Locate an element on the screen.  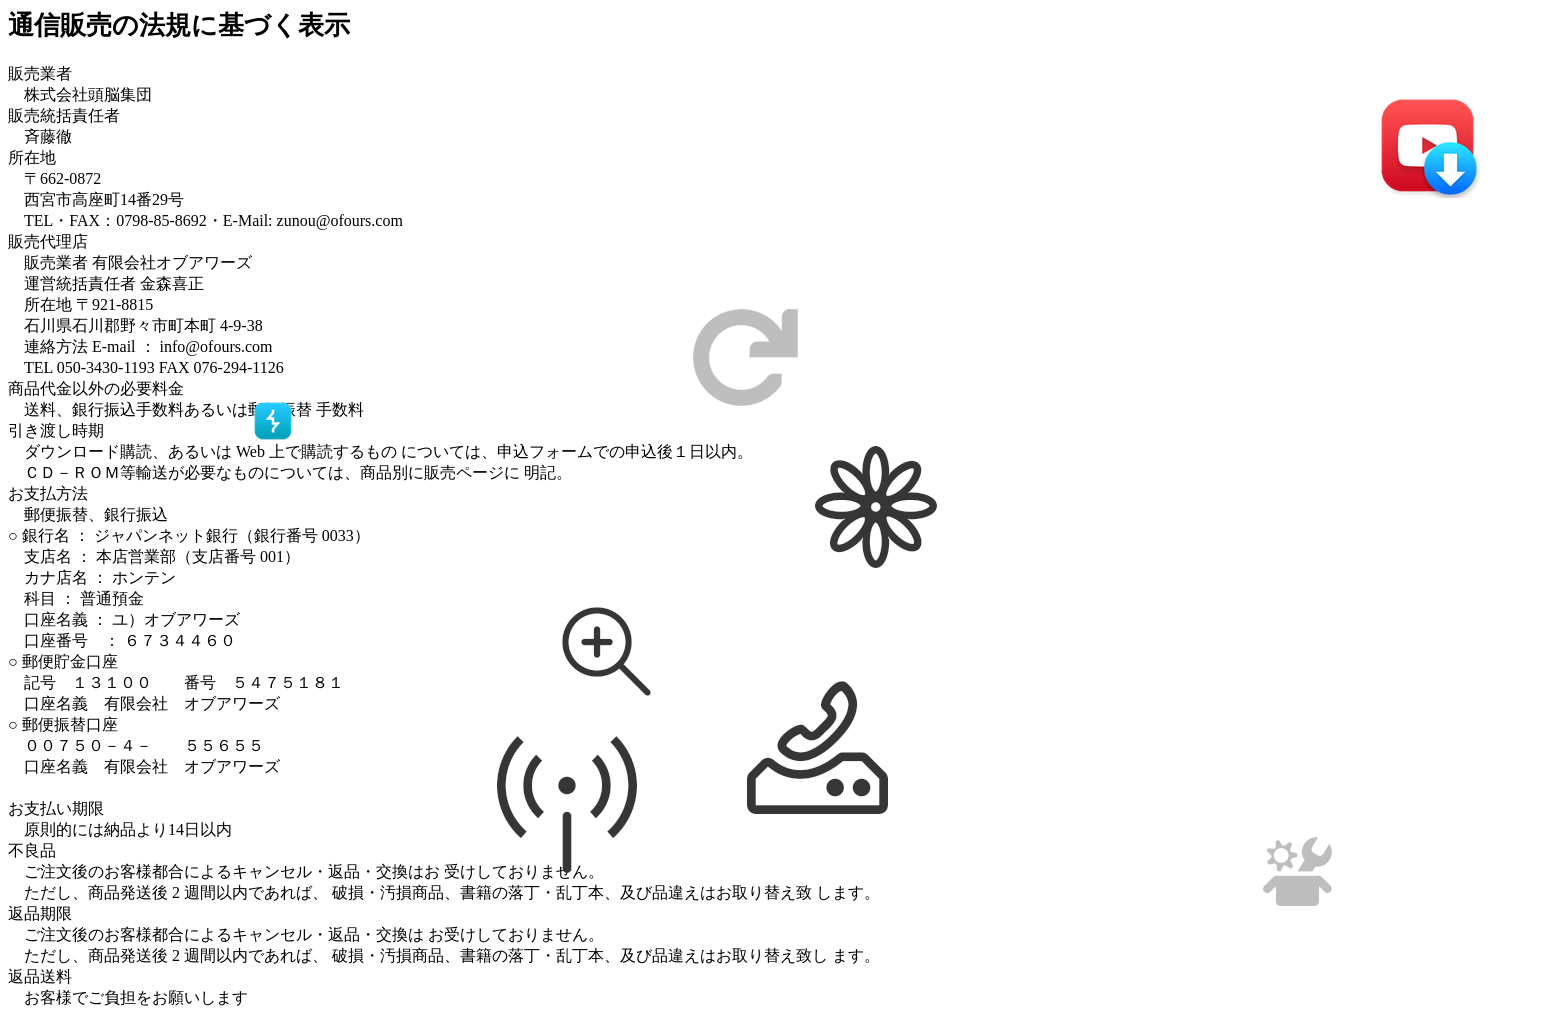
indicates cellular network signal strength is located at coordinates (567, 803).